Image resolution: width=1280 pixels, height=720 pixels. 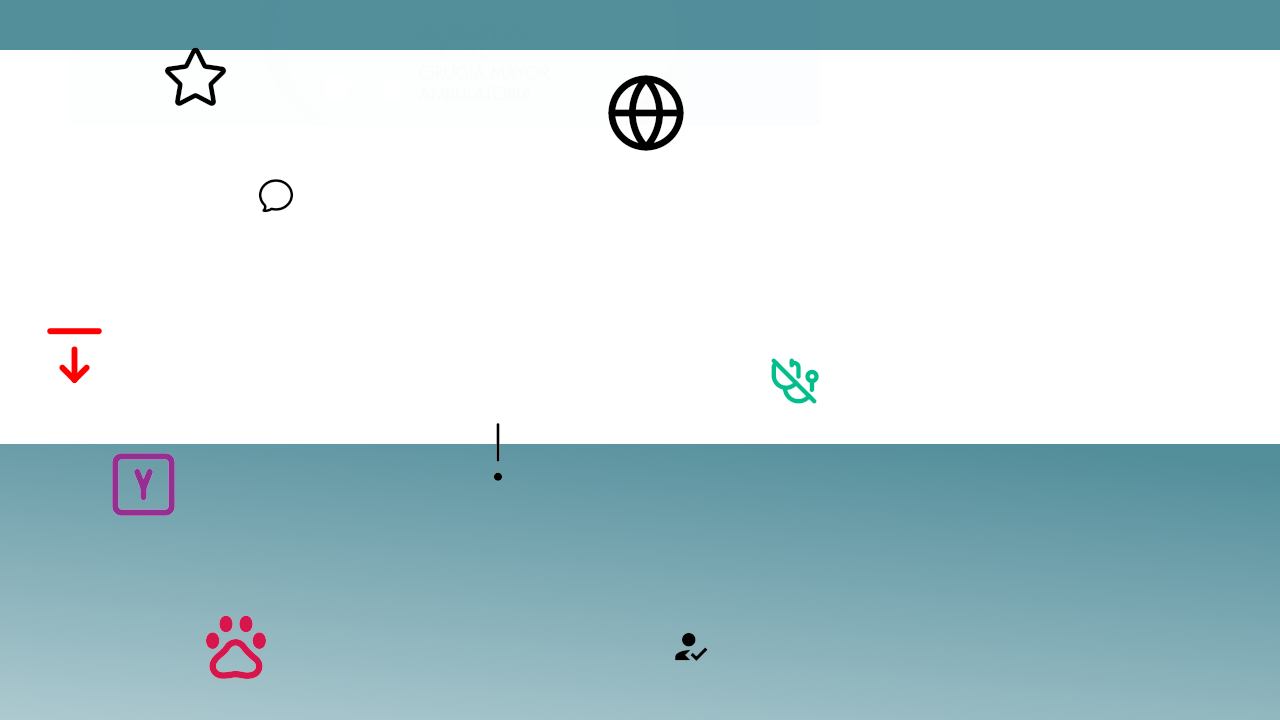 What do you see at coordinates (276, 195) in the screenshot?
I see `open chat or messaging` at bounding box center [276, 195].